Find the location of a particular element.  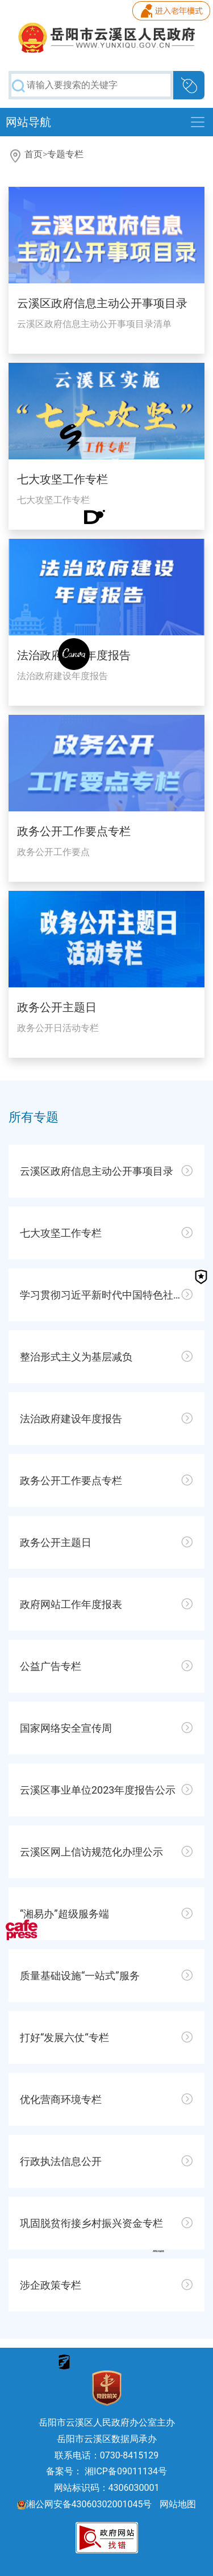

Pegasus Airlines logo is located at coordinates (158, 2251).